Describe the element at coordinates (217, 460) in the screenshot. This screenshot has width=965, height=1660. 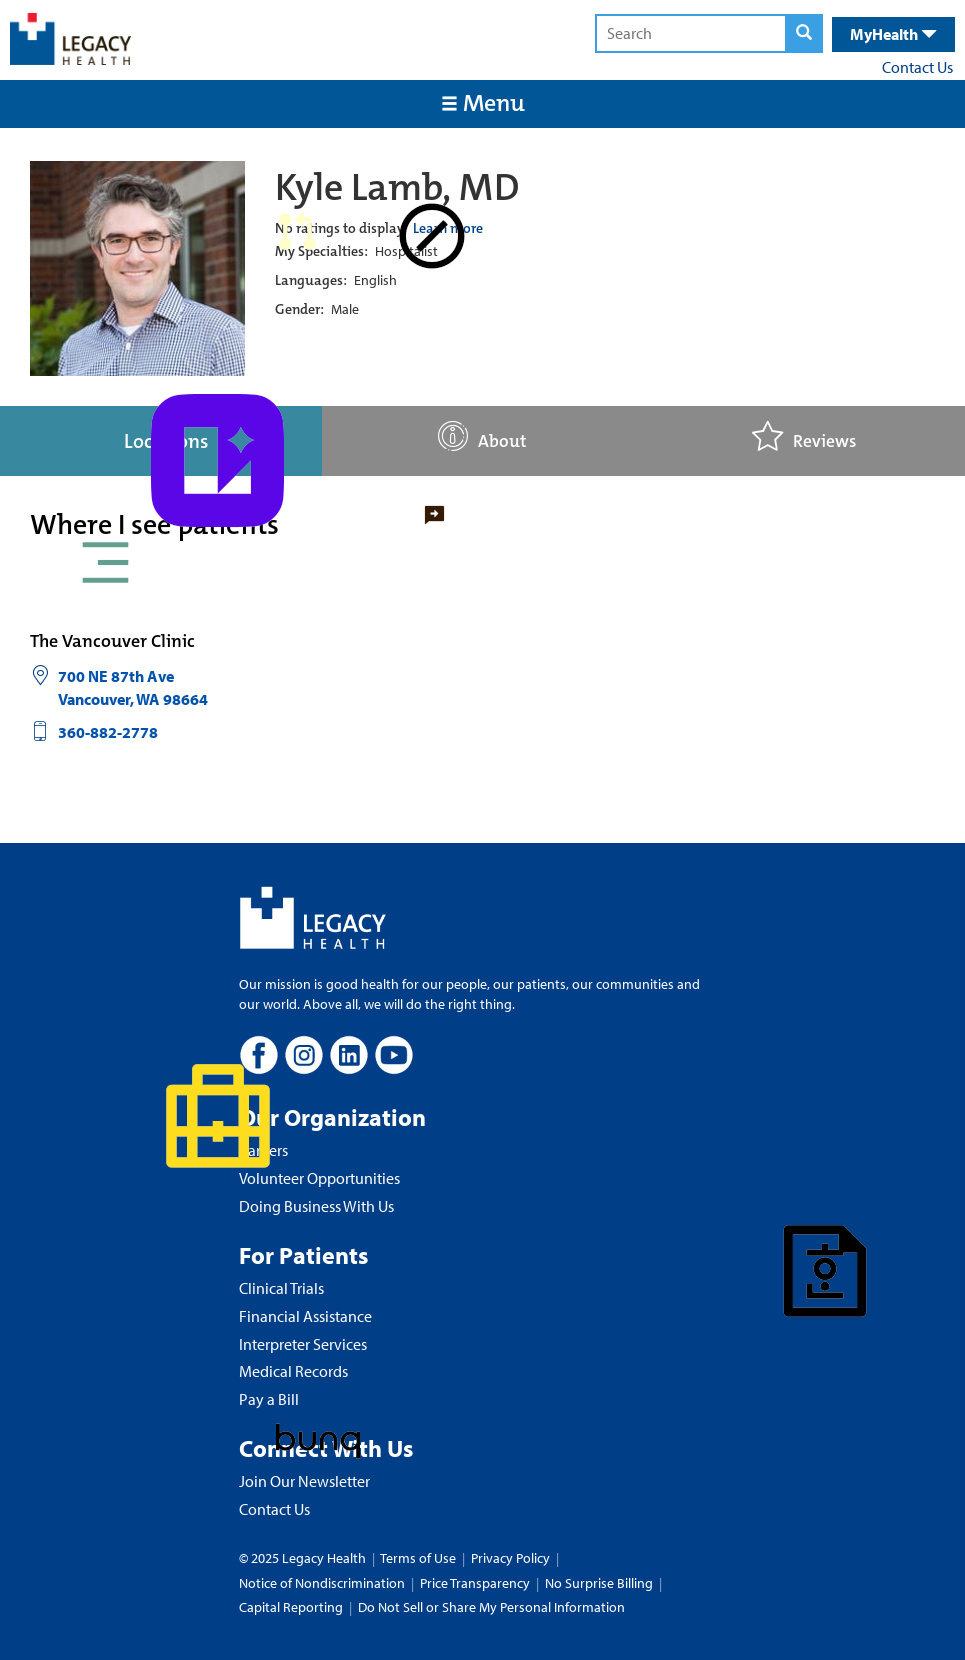
I see `open lunacy design application` at that location.